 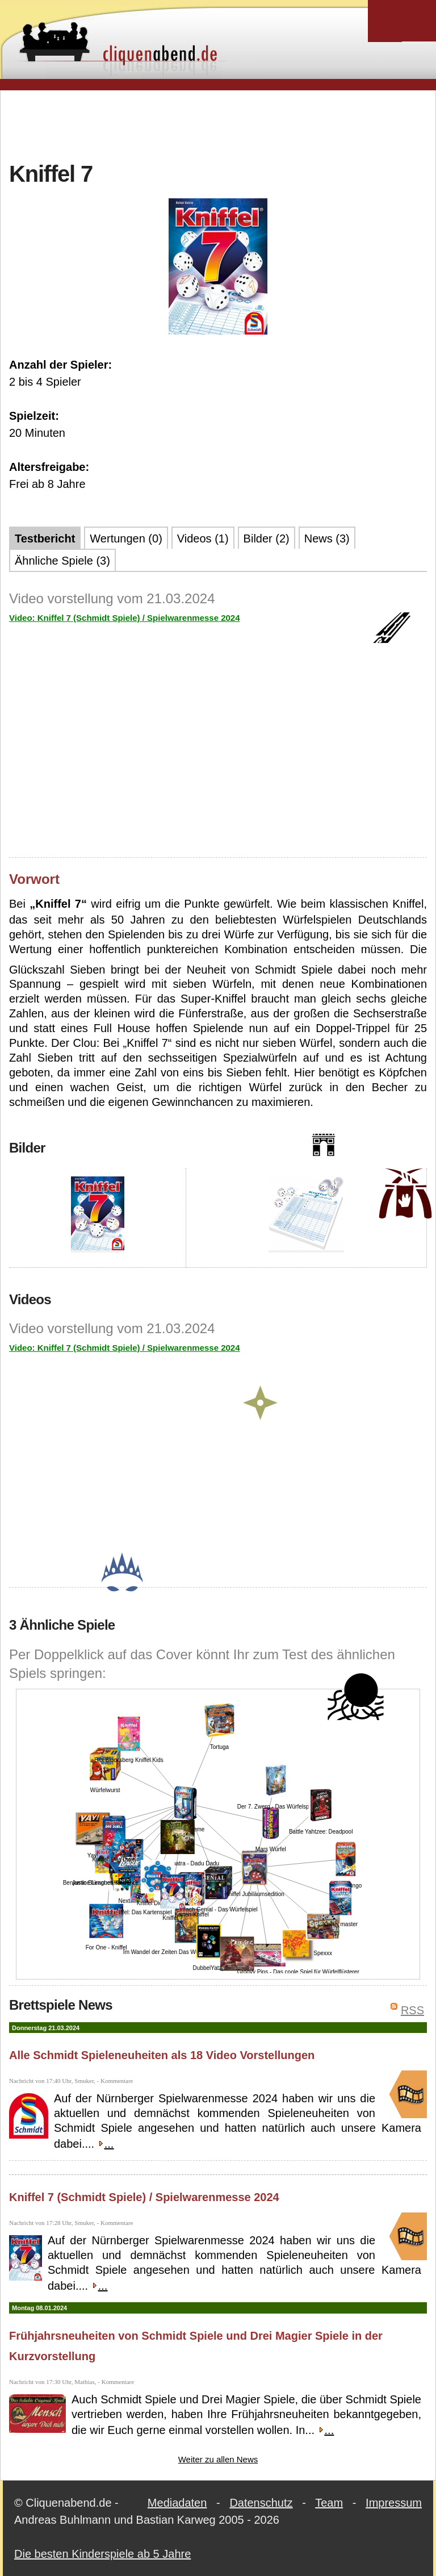 What do you see at coordinates (392, 628) in the screenshot?
I see `wooden planks or lumber resource in a crafting game` at bounding box center [392, 628].